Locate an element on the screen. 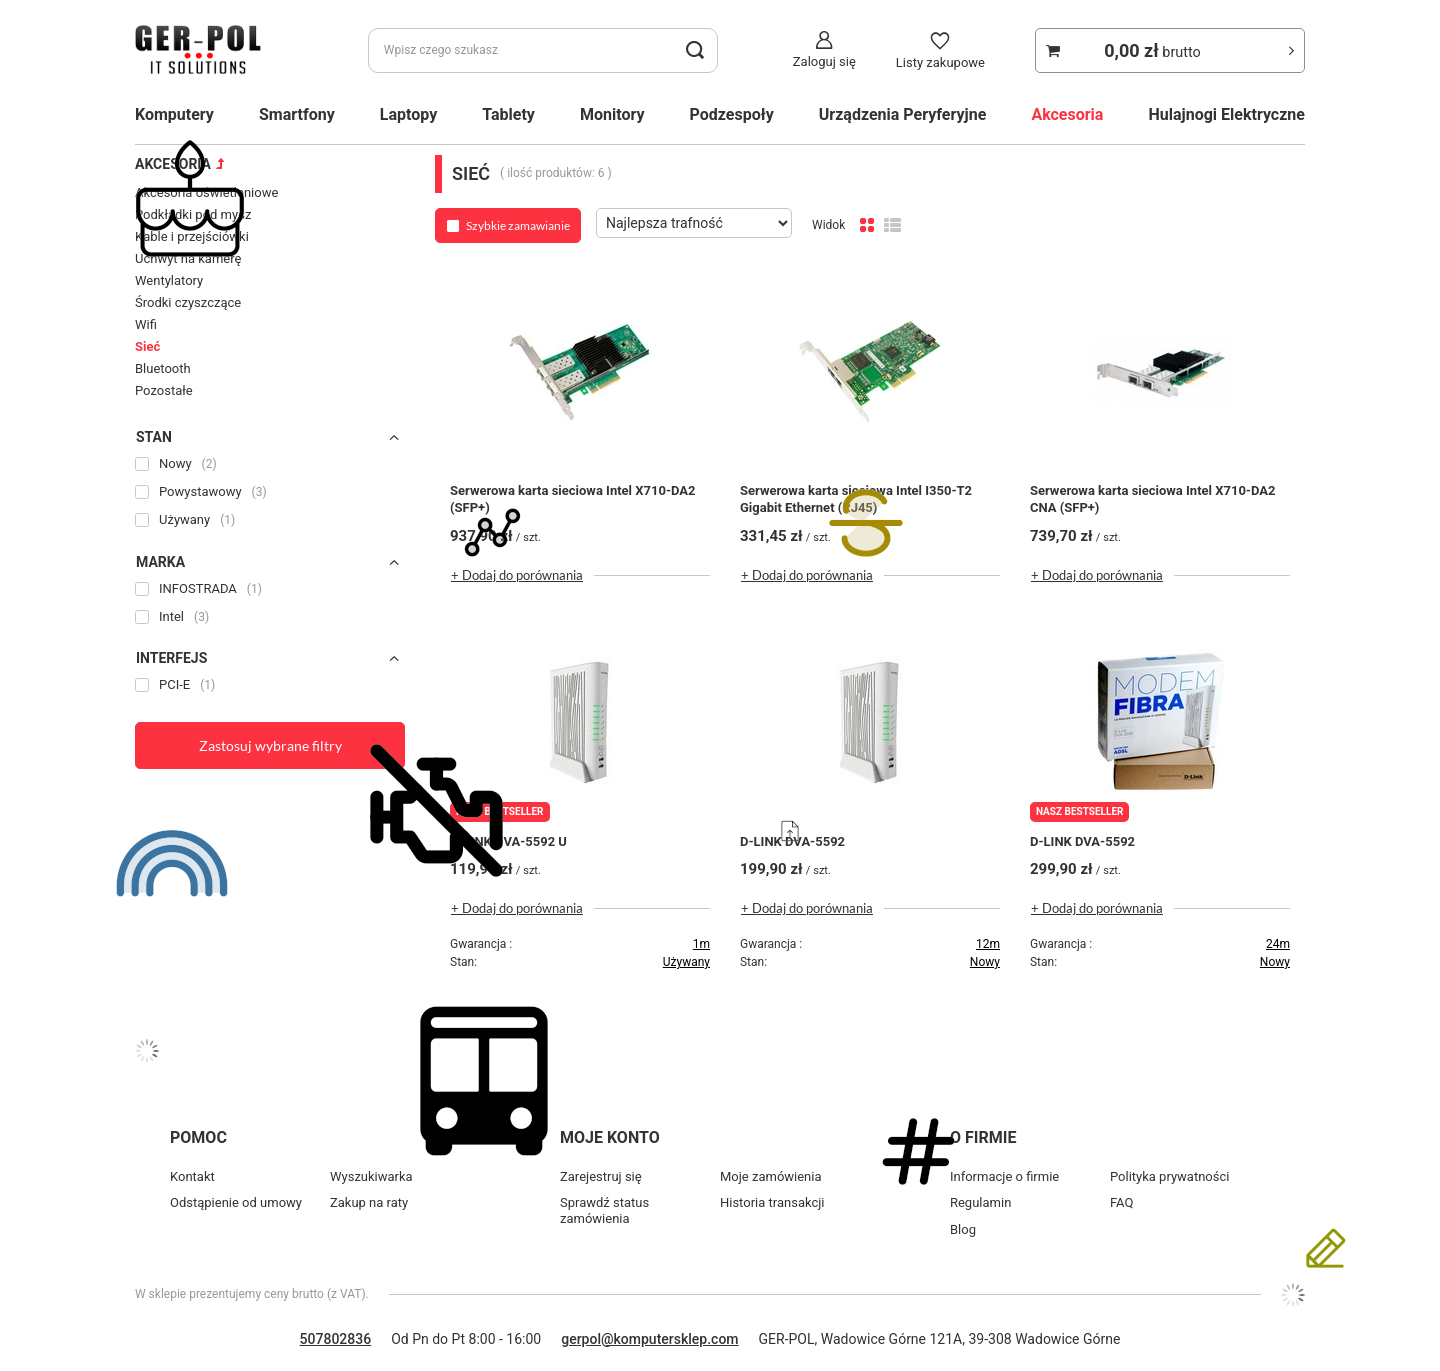 The height and width of the screenshot is (1371, 1440). view bus routes or schedules is located at coordinates (484, 1081).